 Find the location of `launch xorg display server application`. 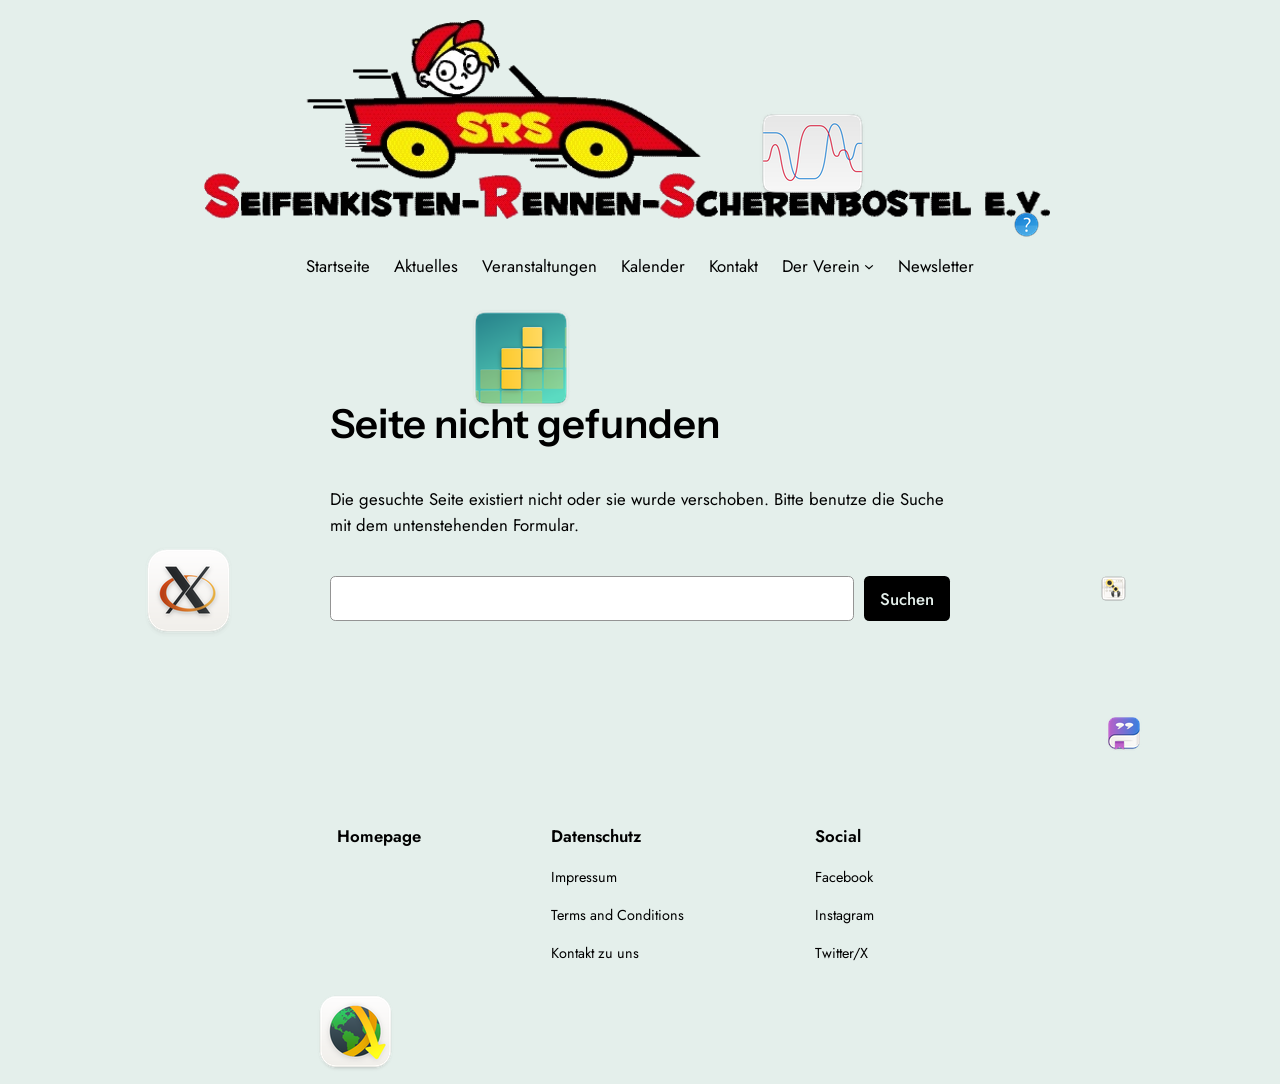

launch xorg display server application is located at coordinates (188, 590).